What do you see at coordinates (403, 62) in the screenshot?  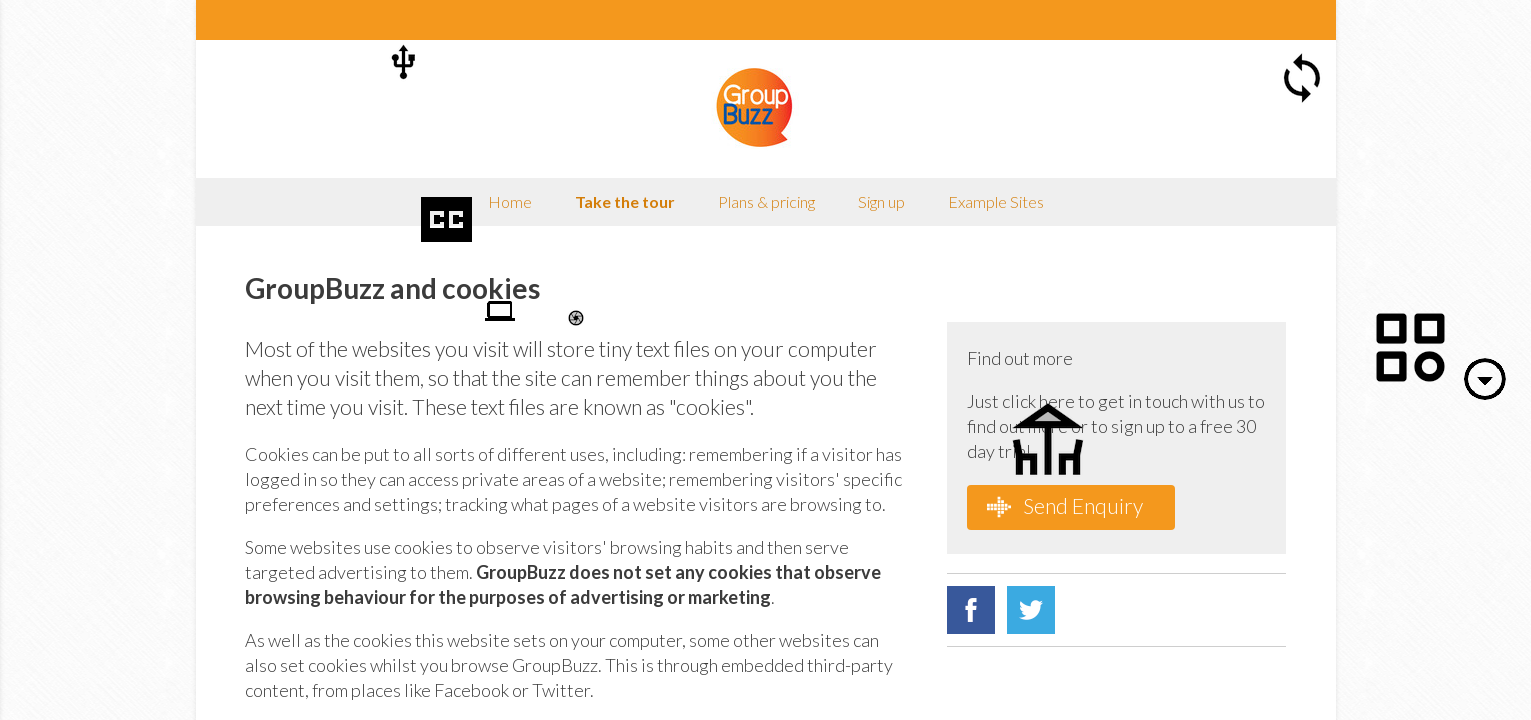 I see `connect a USB device` at bounding box center [403, 62].